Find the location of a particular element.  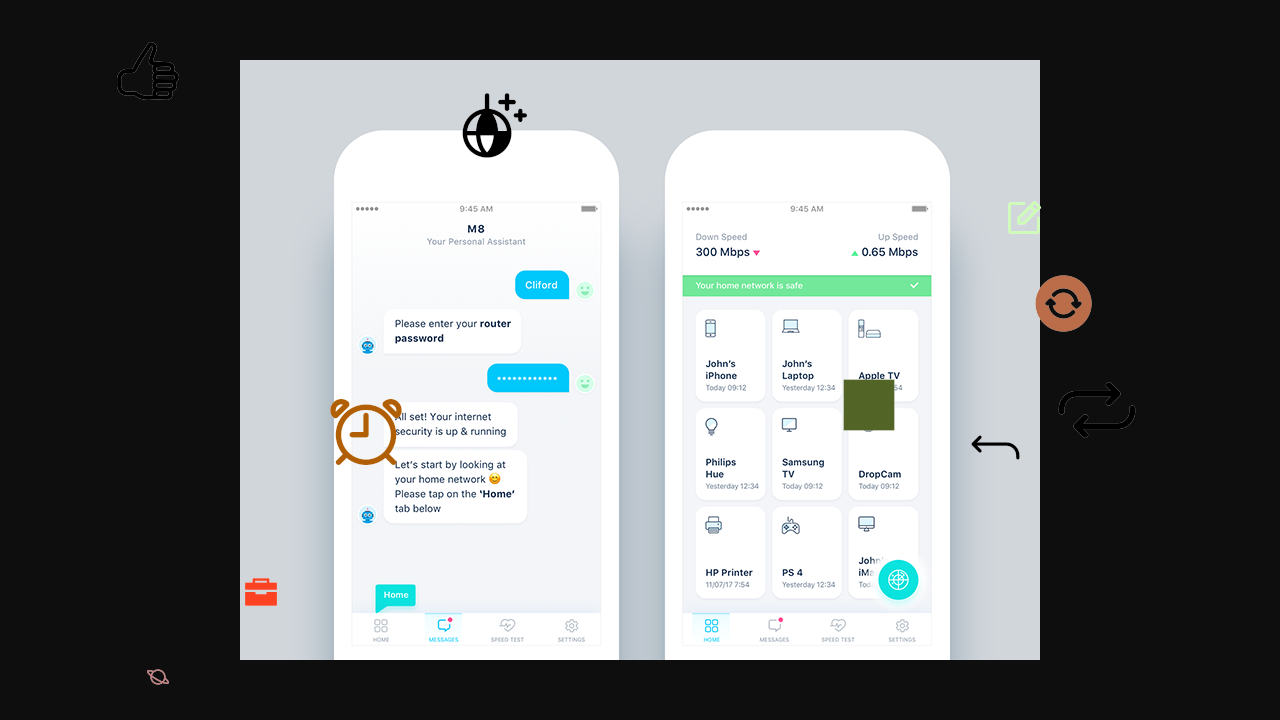

like or upvote content is located at coordinates (148, 71).